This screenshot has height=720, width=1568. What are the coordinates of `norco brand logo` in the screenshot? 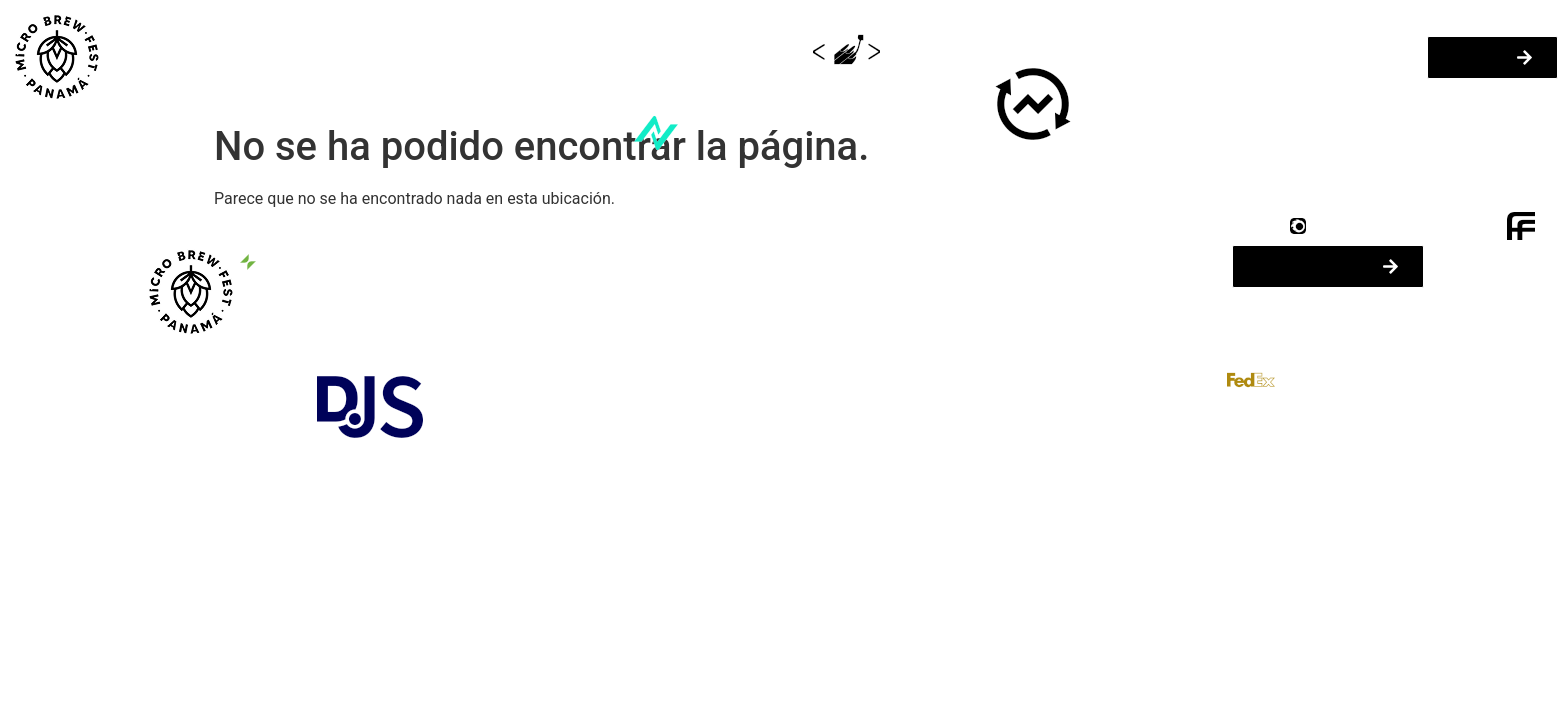 It's located at (656, 133).